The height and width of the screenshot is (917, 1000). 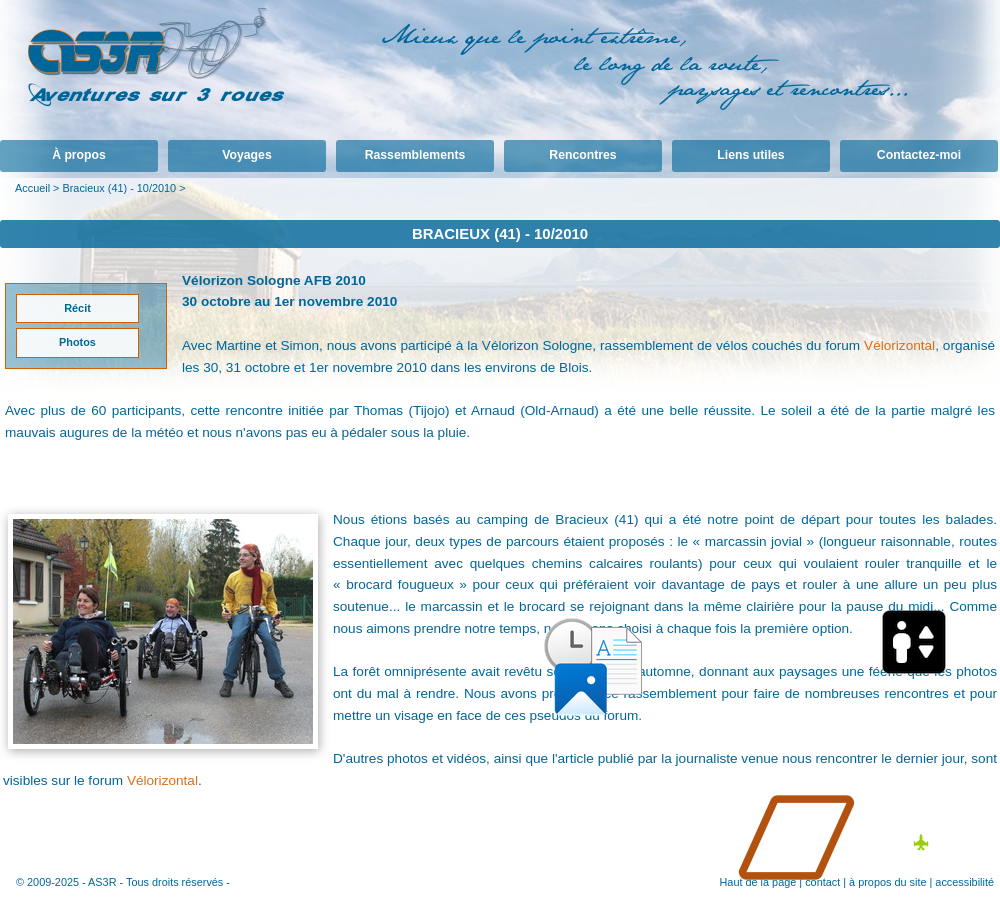 I want to click on access flight or aviation features, so click(x=921, y=842).